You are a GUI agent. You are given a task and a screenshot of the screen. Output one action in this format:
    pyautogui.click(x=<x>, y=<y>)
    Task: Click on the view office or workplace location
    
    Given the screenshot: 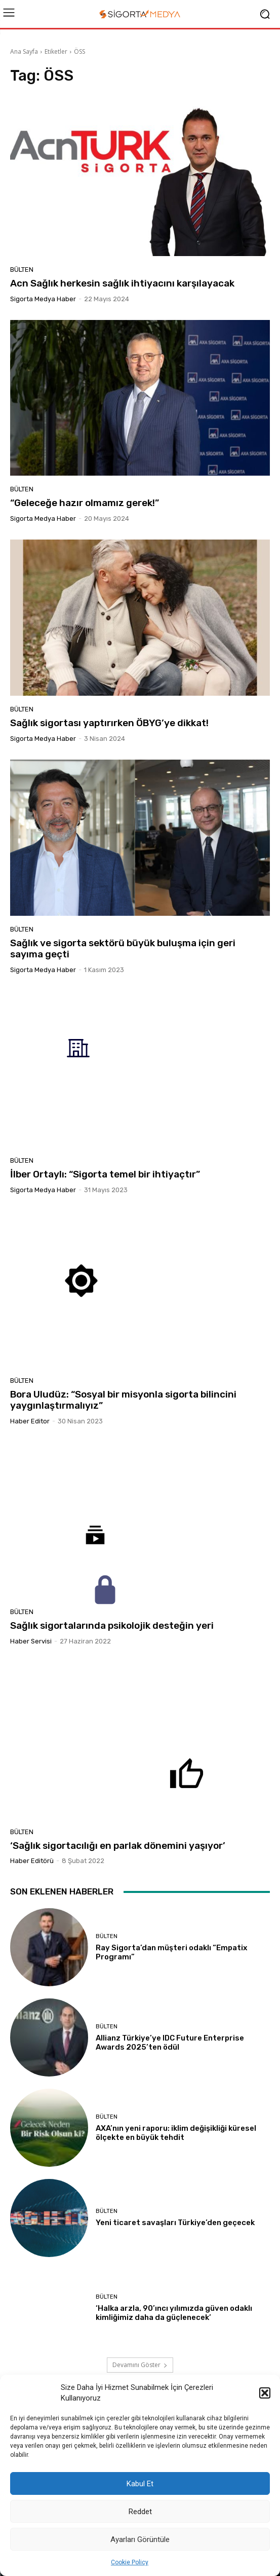 What is the action you would take?
    pyautogui.click(x=77, y=1048)
    